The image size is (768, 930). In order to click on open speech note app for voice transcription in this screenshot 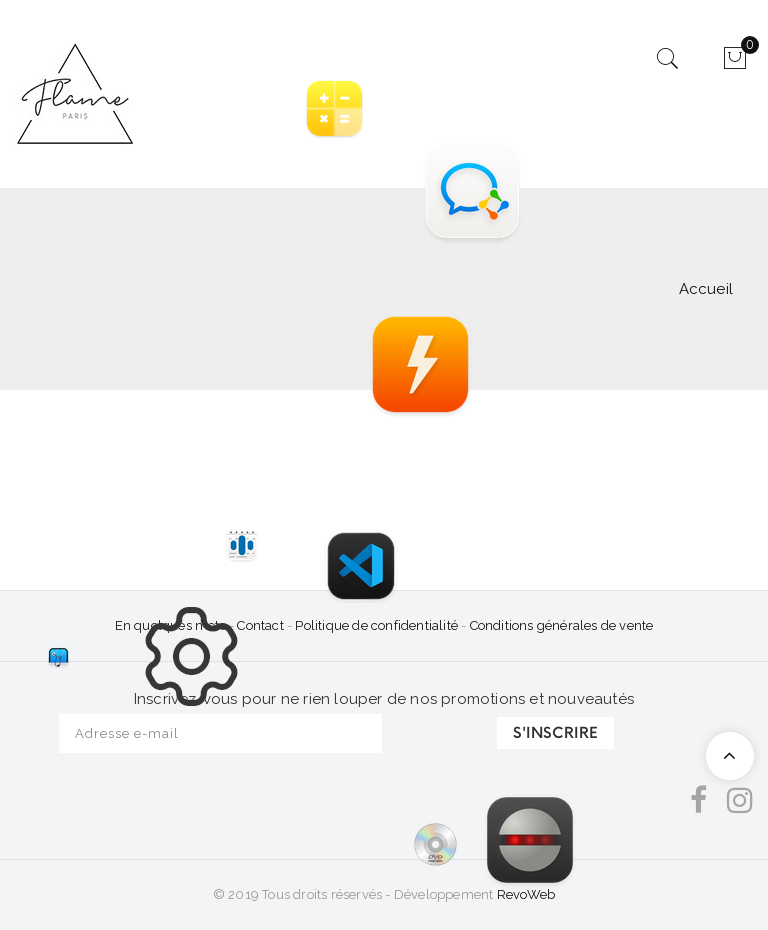, I will do `click(242, 545)`.